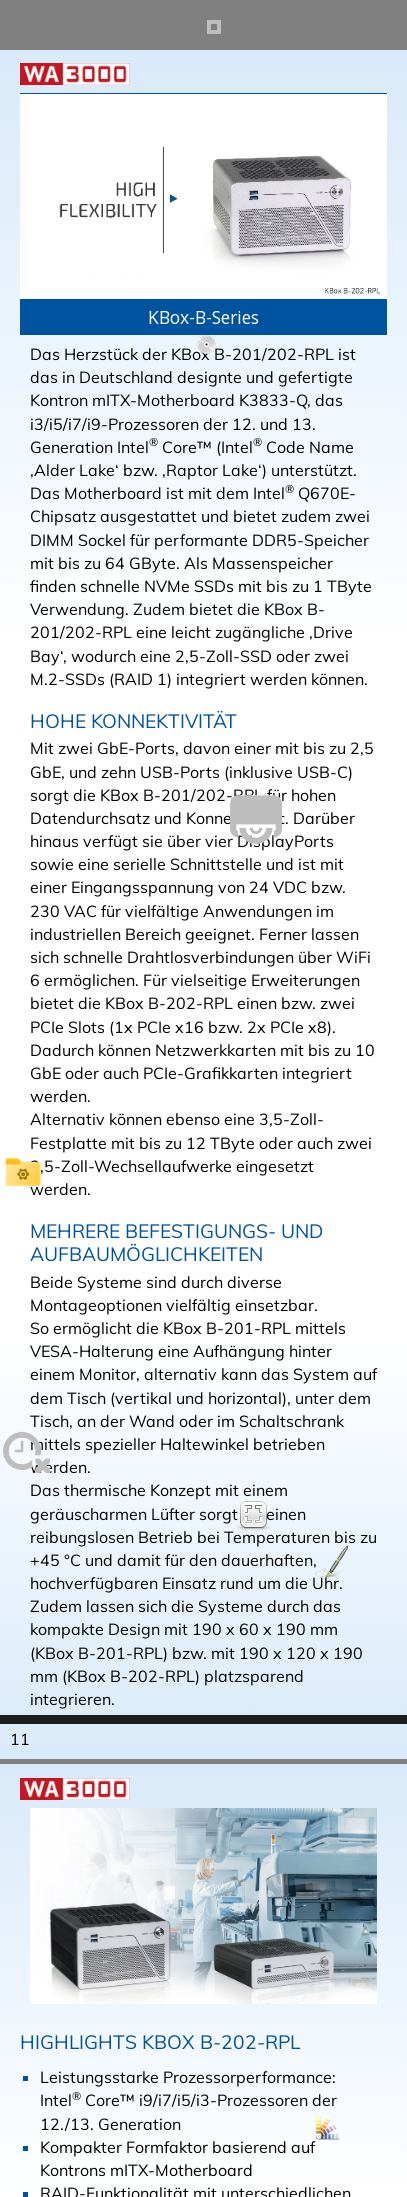 The width and height of the screenshot is (407, 2197). I want to click on switch text direction to right-to-left, so click(331, 1562).